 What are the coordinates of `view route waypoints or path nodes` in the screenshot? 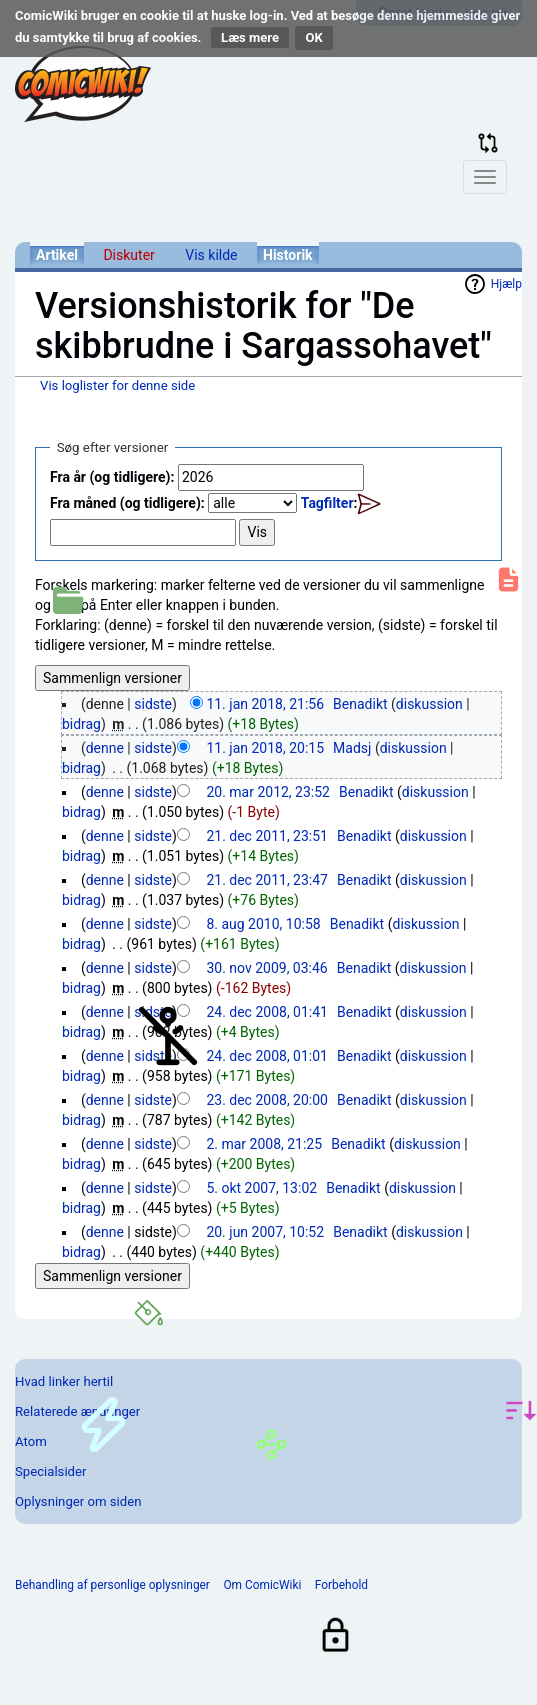 It's located at (271, 1444).